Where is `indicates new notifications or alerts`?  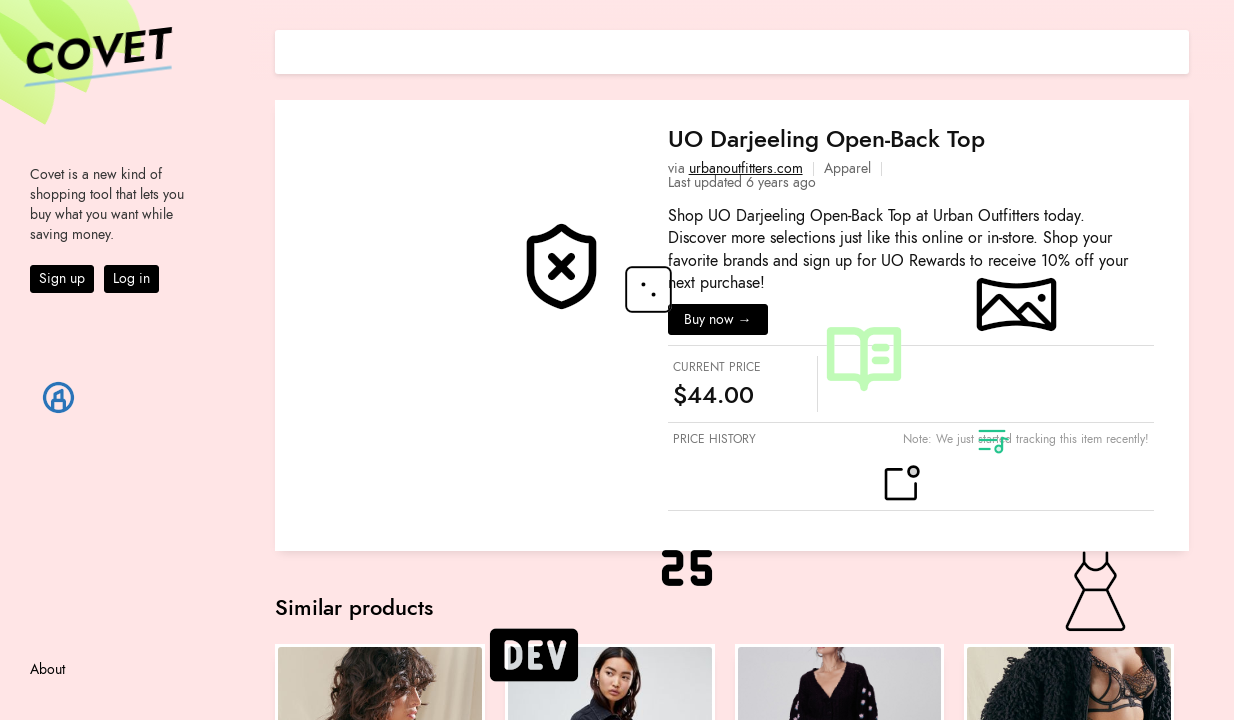 indicates new notifications or alerts is located at coordinates (901, 483).